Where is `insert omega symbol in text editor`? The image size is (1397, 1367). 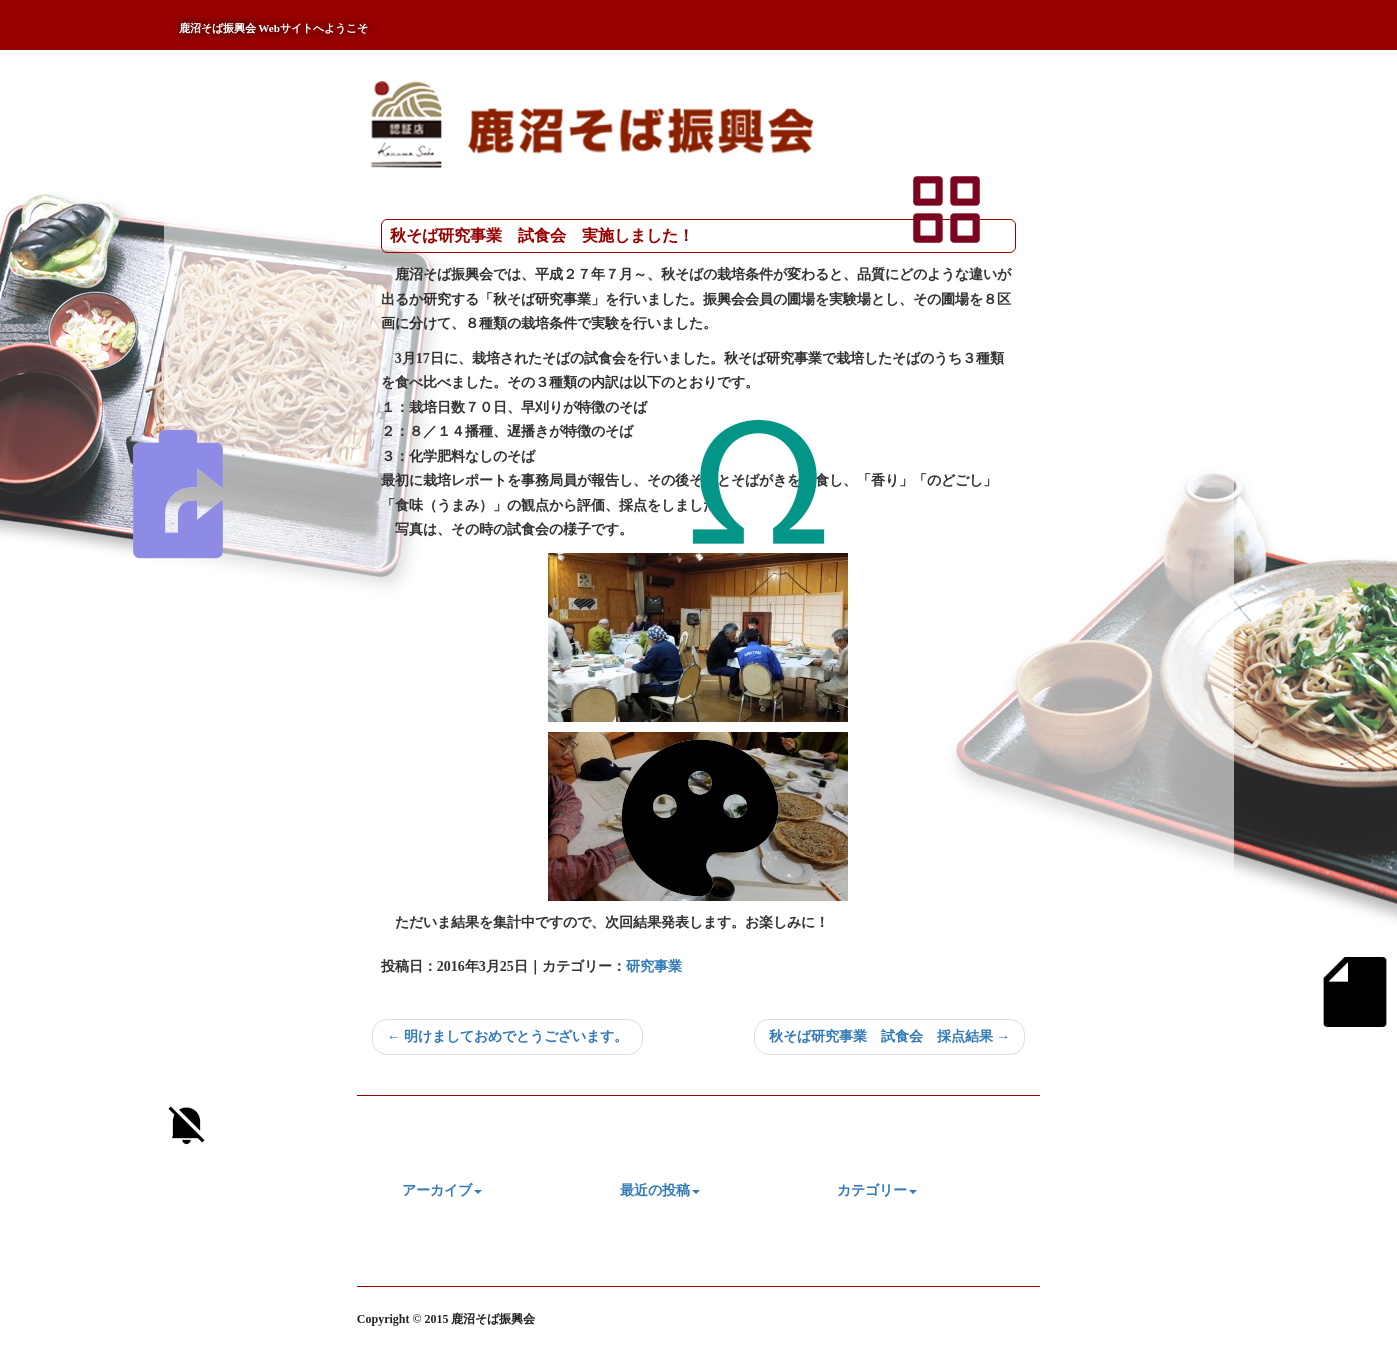
insert omega symbol in text editor is located at coordinates (758, 485).